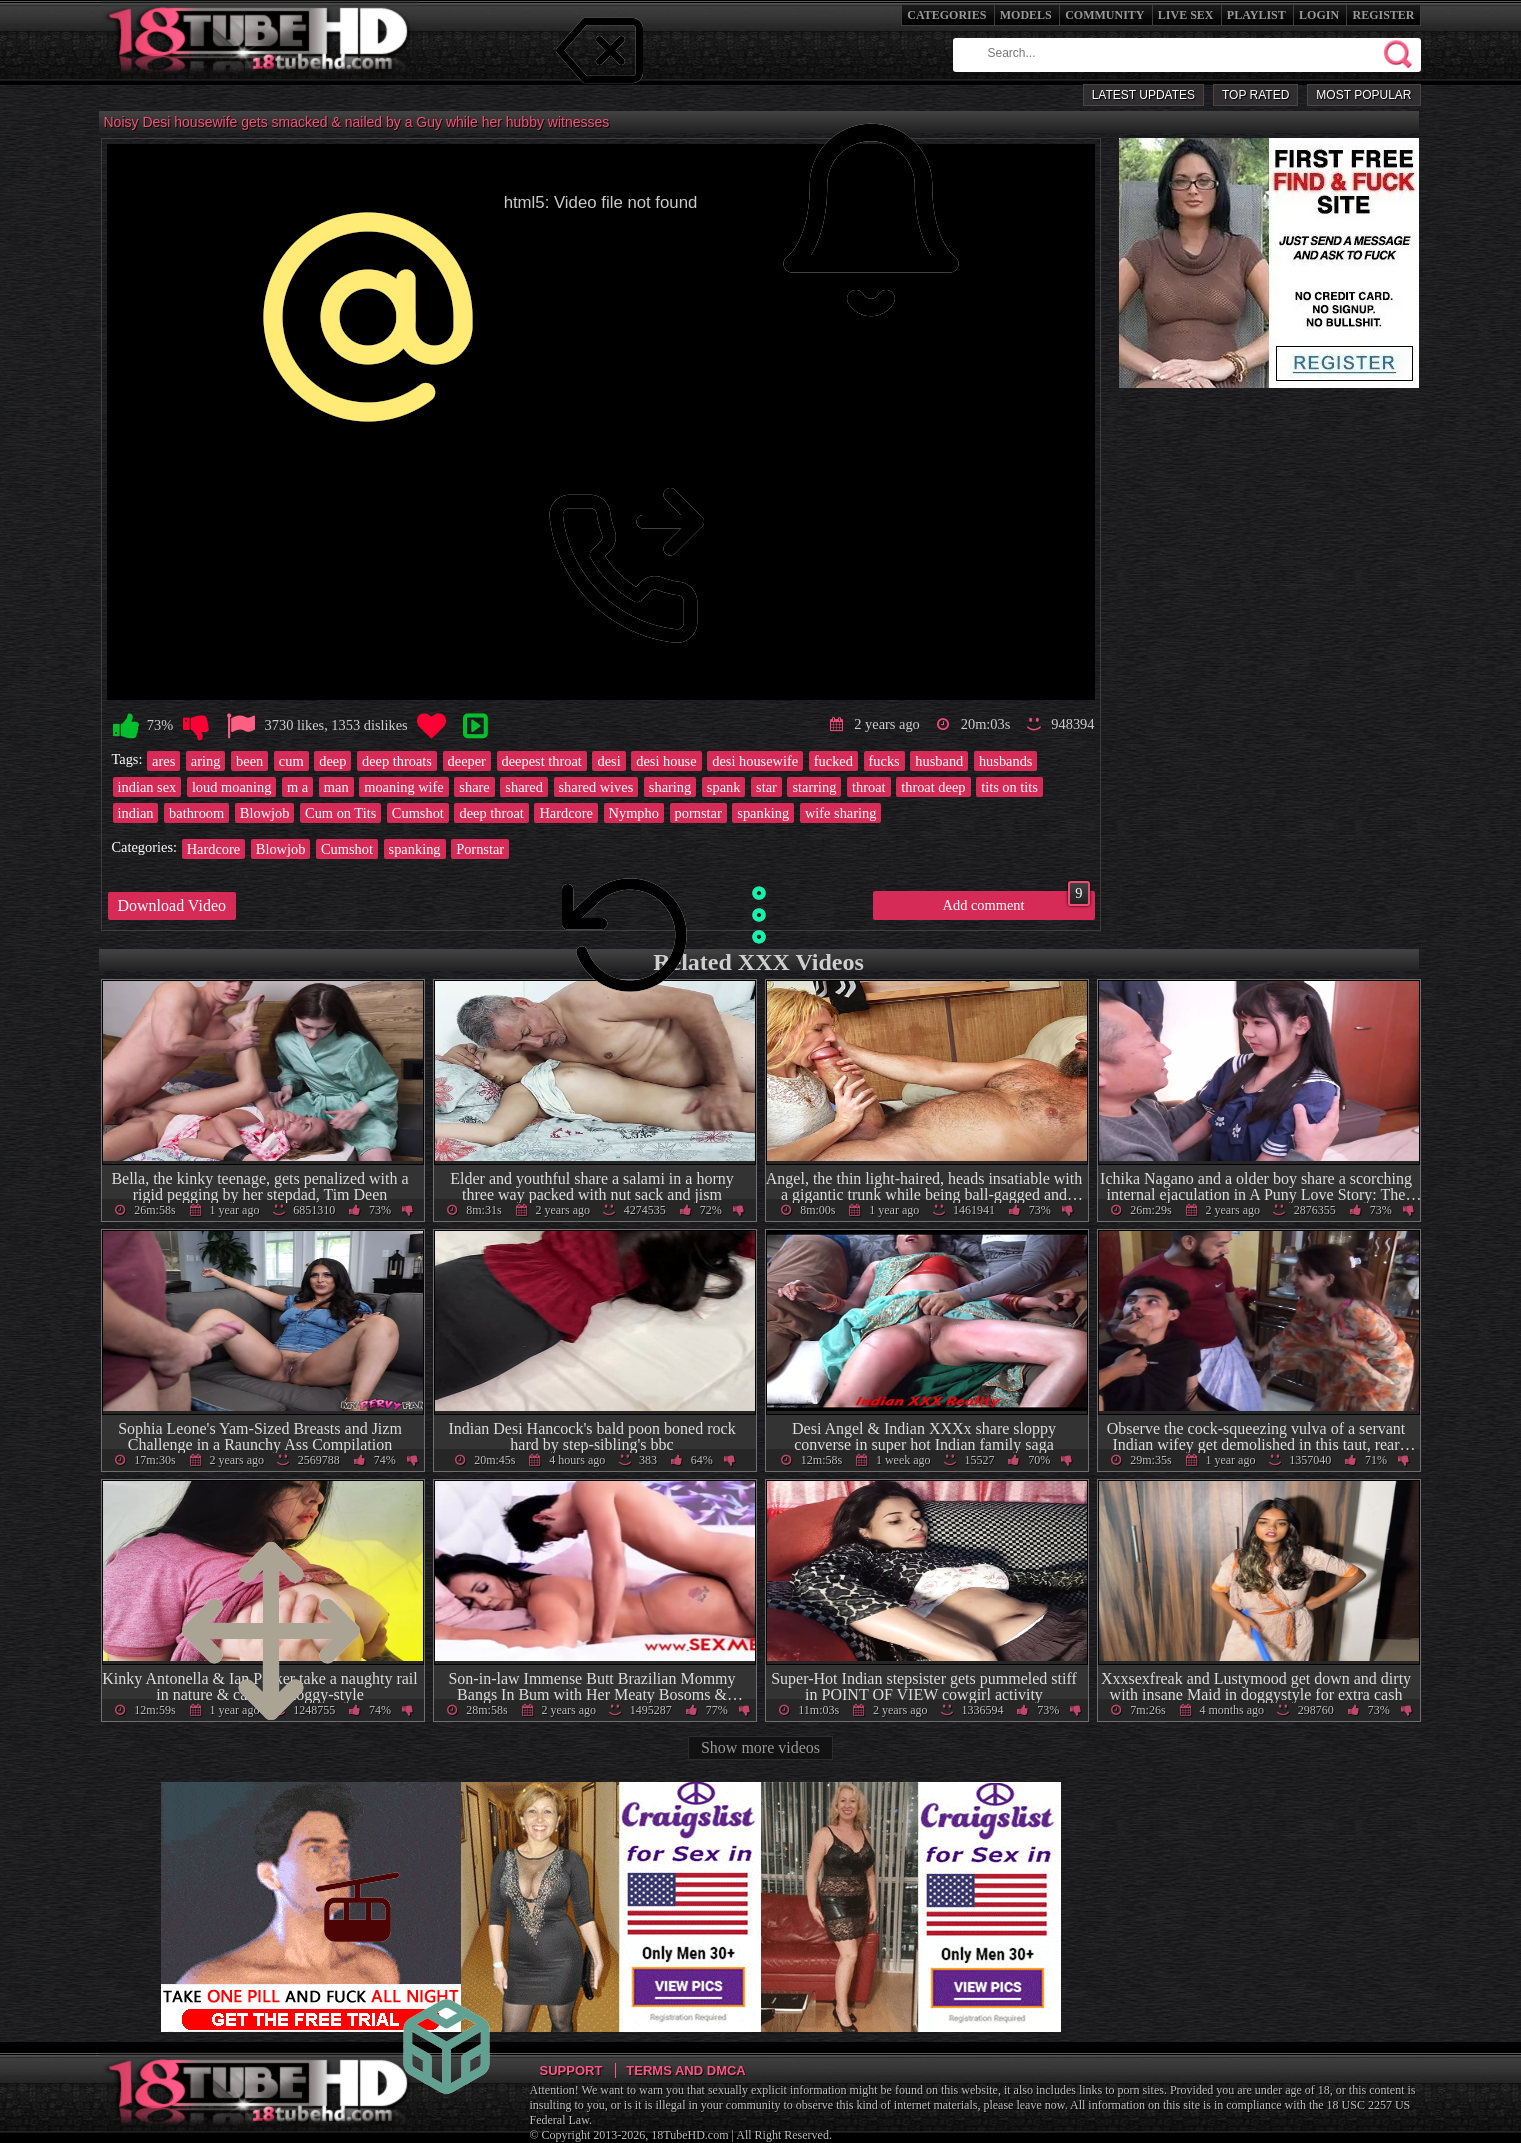  I want to click on open codesandbox development environment, so click(446, 2046).